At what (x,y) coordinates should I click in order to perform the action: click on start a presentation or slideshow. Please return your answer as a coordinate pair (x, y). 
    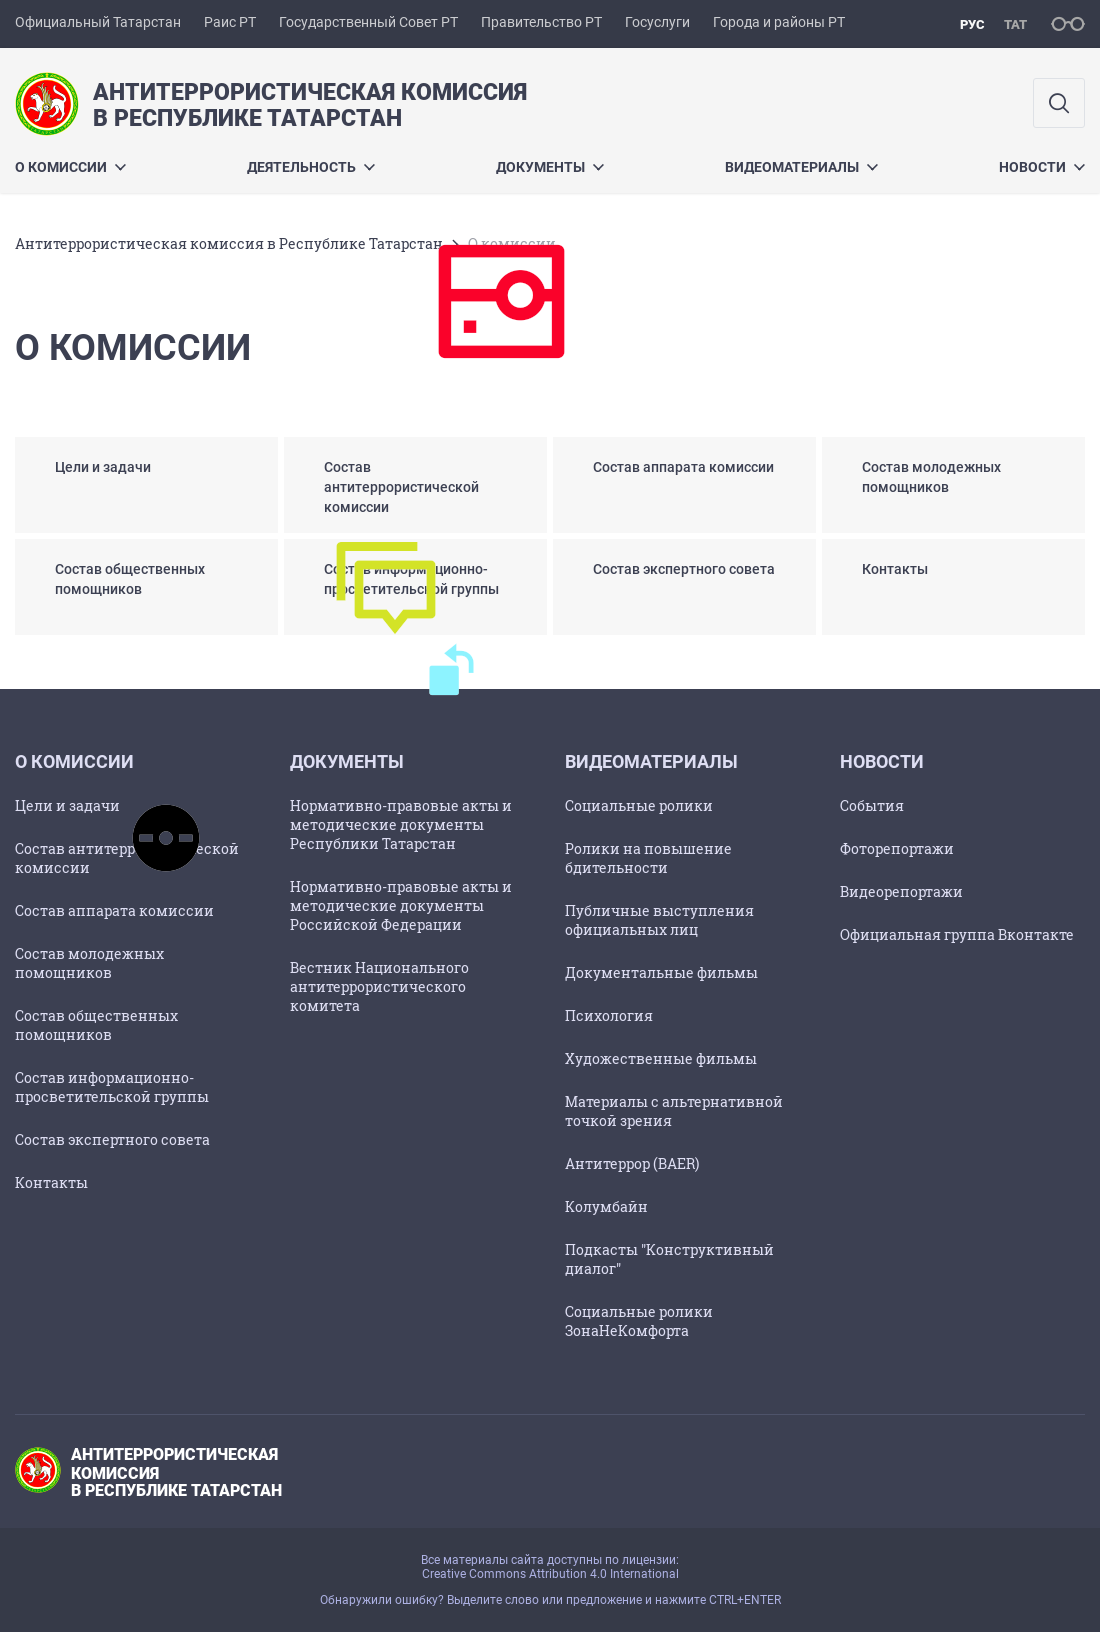
    Looking at the image, I should click on (501, 301).